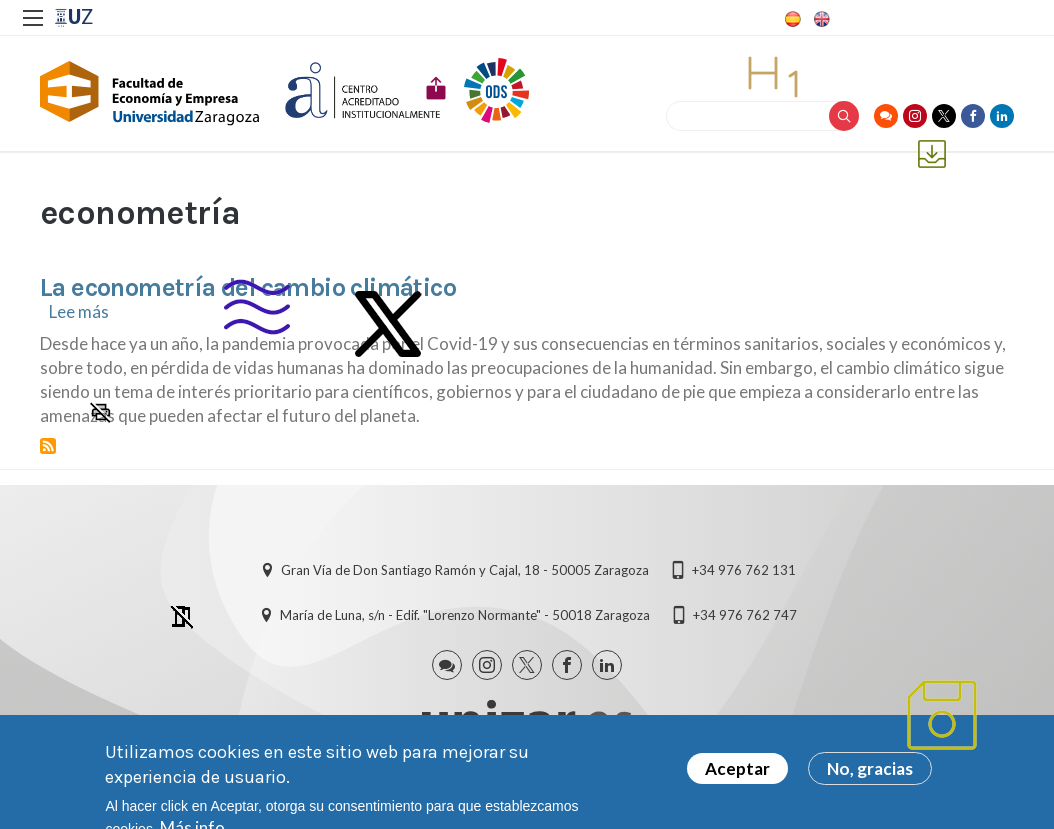  What do you see at coordinates (772, 76) in the screenshot?
I see `format text as heading level 1` at bounding box center [772, 76].